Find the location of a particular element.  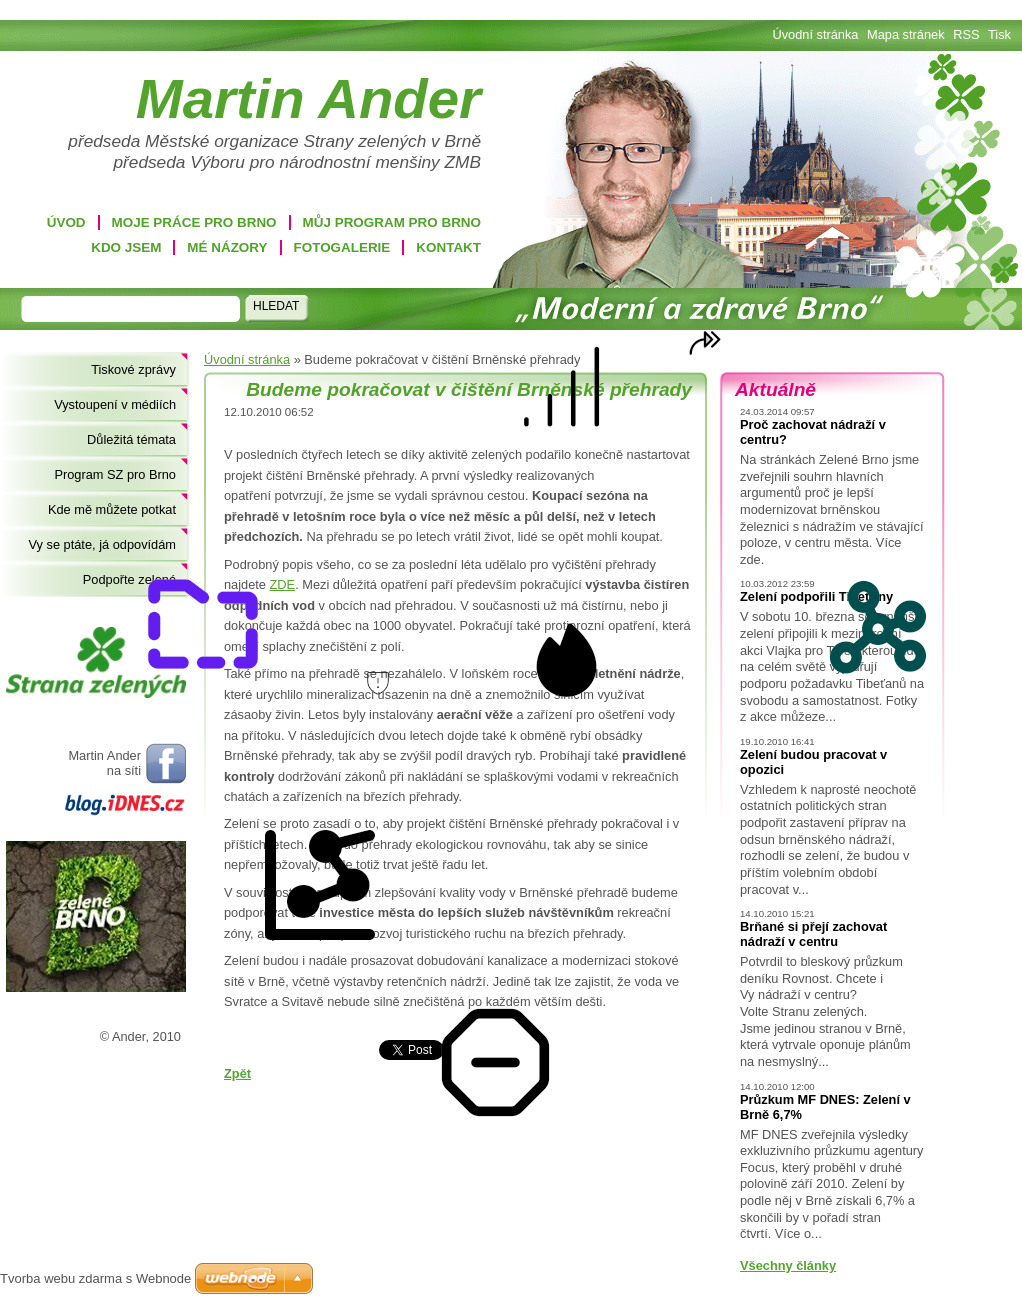

security warning or alert detected is located at coordinates (378, 682).